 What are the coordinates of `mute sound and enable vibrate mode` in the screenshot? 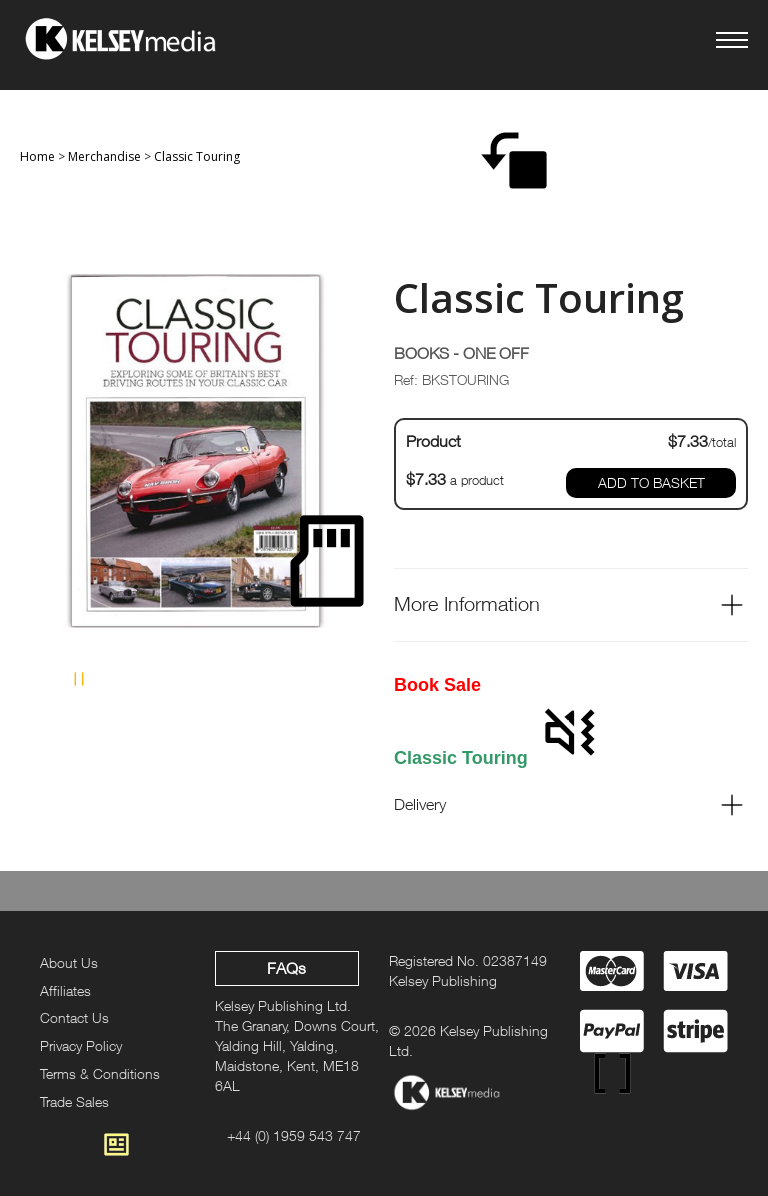 It's located at (571, 732).